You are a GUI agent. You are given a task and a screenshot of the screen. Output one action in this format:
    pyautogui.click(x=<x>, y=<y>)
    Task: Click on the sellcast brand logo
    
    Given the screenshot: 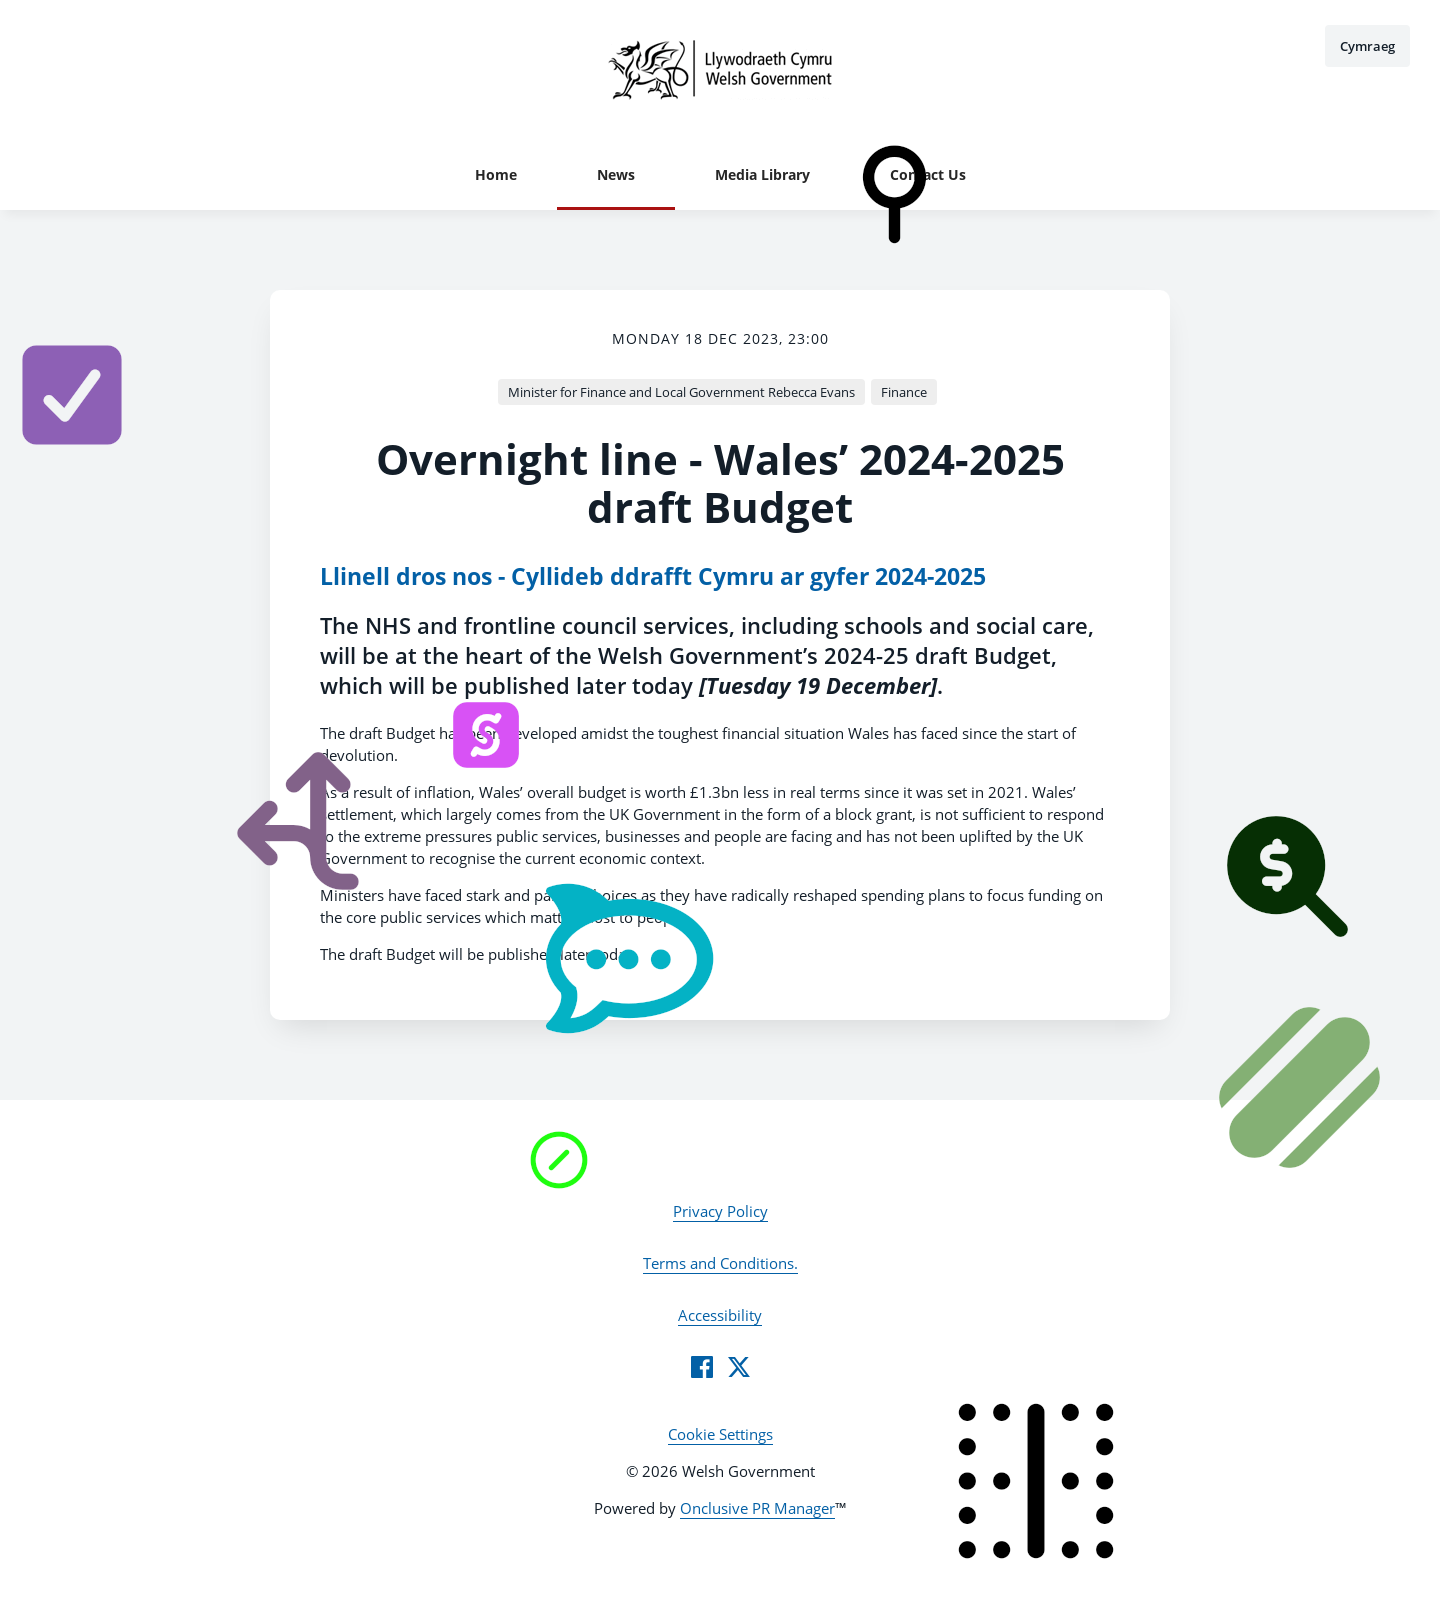 What is the action you would take?
    pyautogui.click(x=486, y=735)
    